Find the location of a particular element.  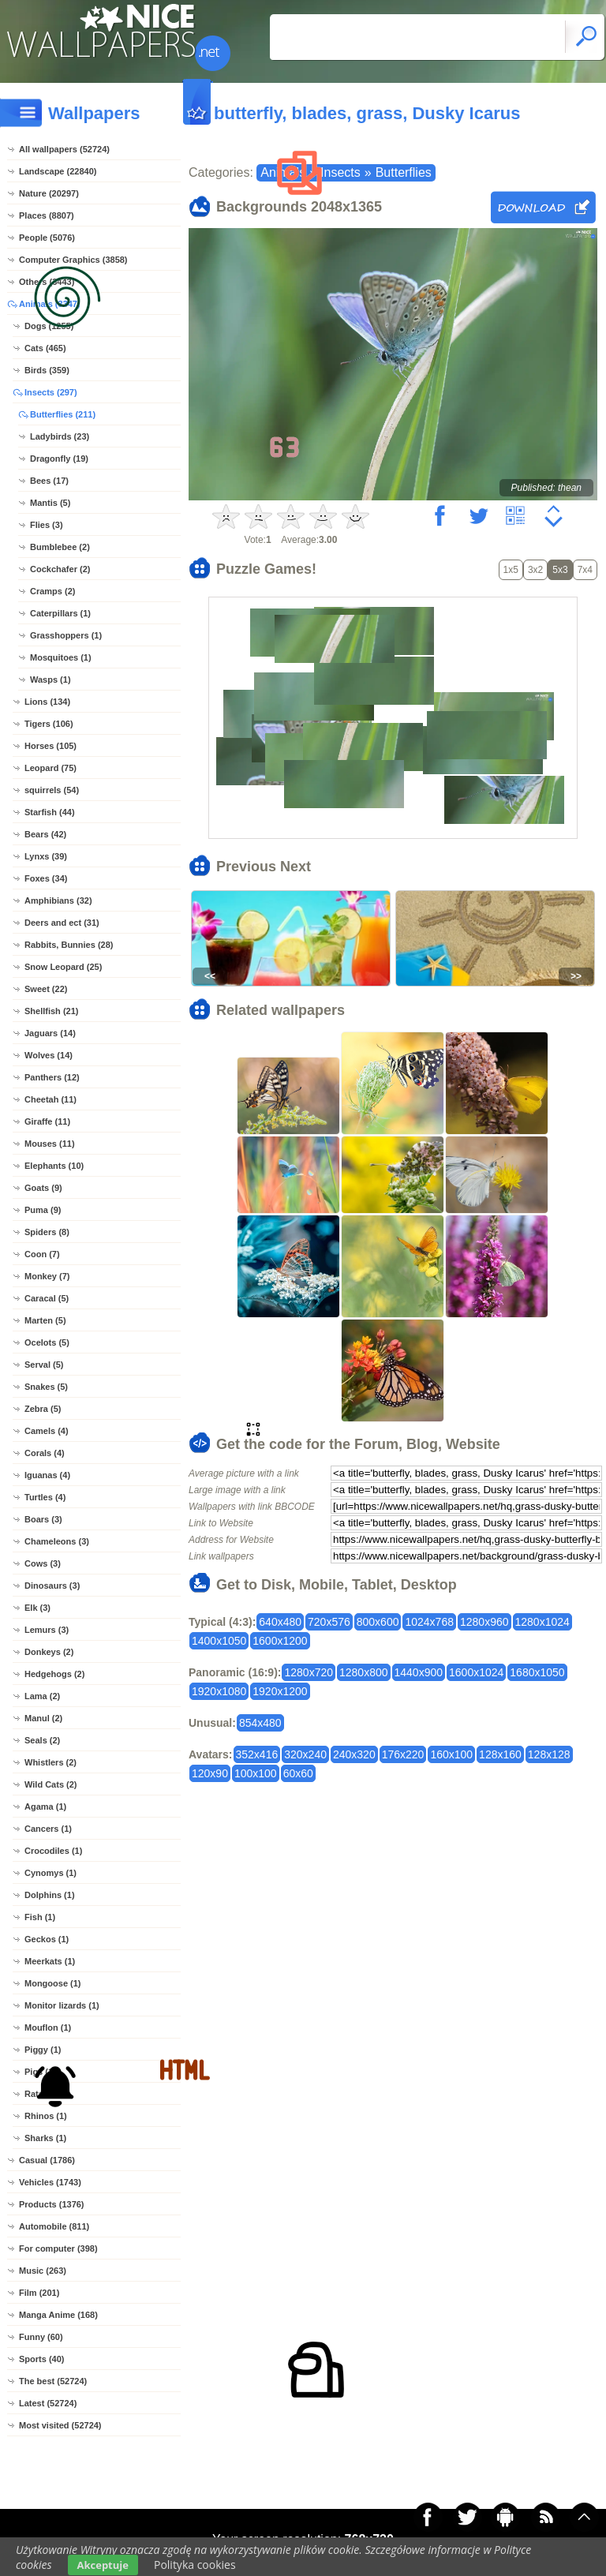

set transform anchor to bottom-left corner is located at coordinates (253, 1429).